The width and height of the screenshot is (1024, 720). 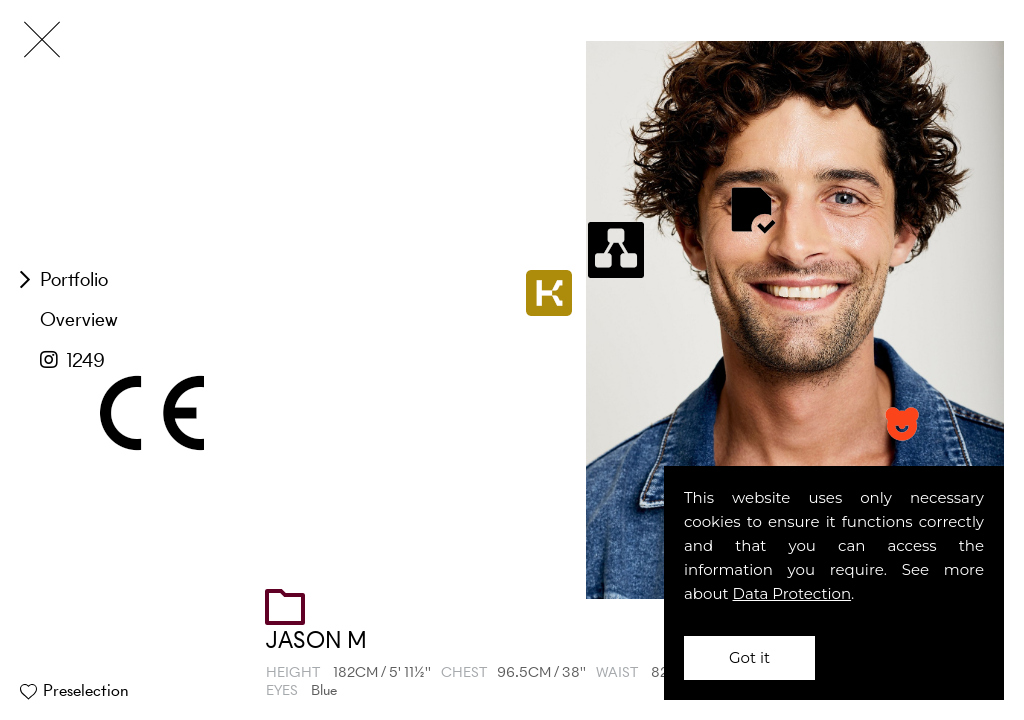 I want to click on smiling bear mascot or brand logo, so click(x=902, y=424).